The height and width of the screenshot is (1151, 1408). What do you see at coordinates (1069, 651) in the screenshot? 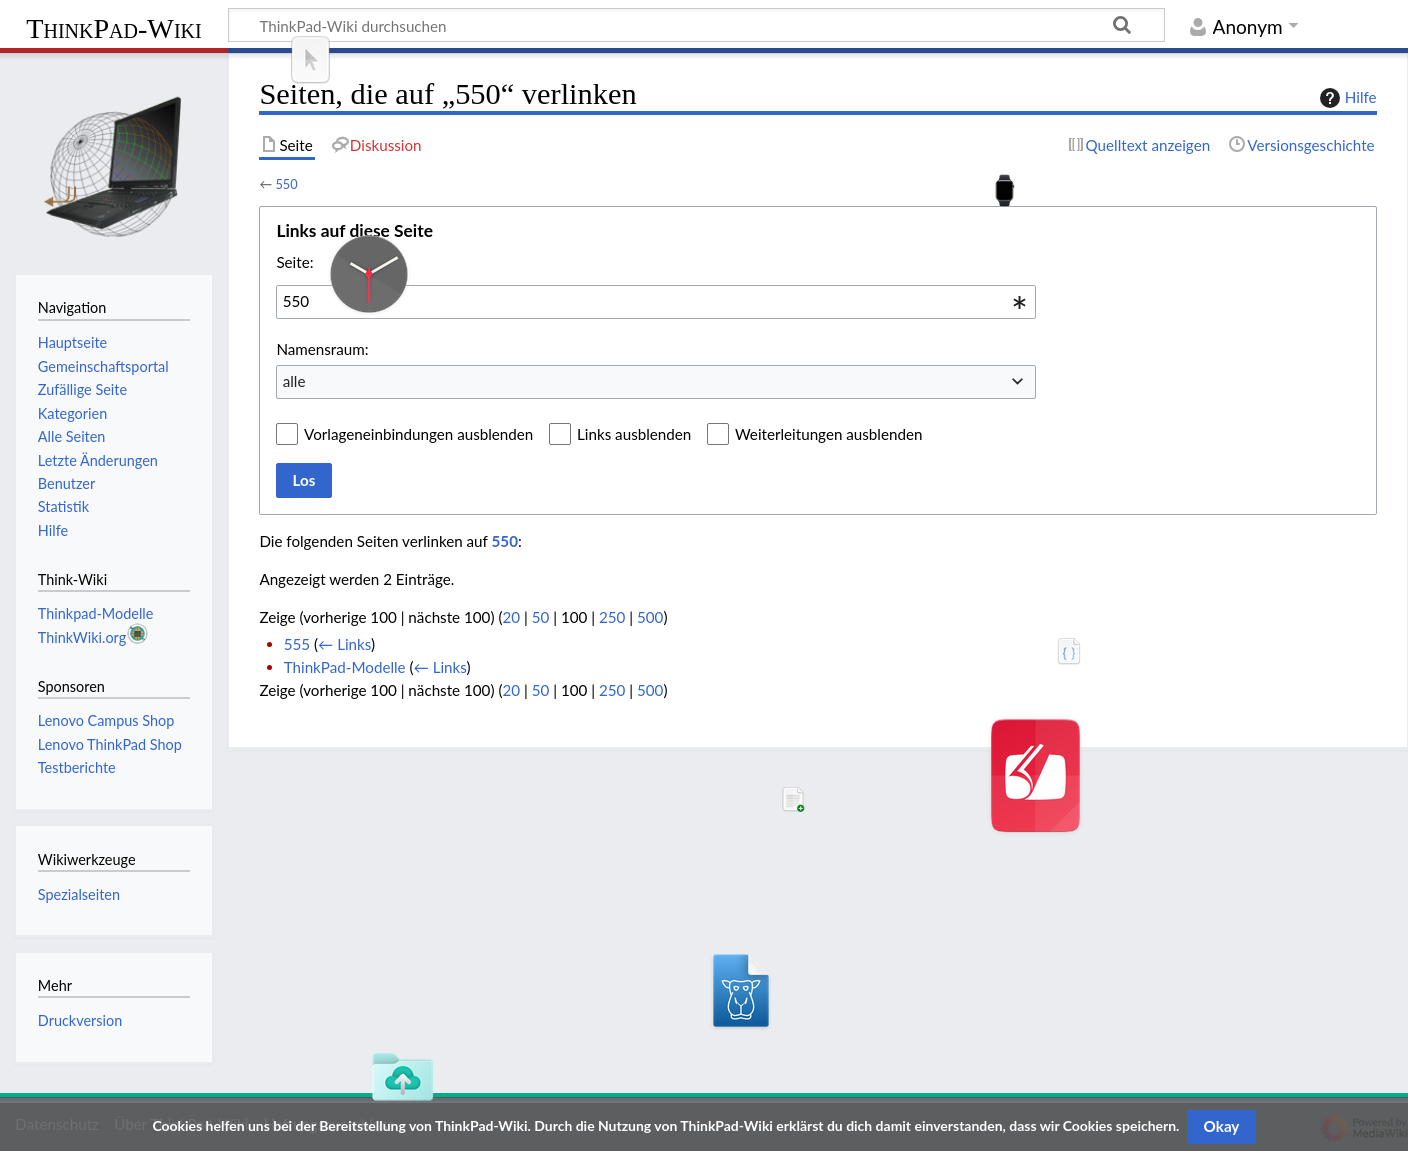
I see `open a CSS stylesheet file` at bounding box center [1069, 651].